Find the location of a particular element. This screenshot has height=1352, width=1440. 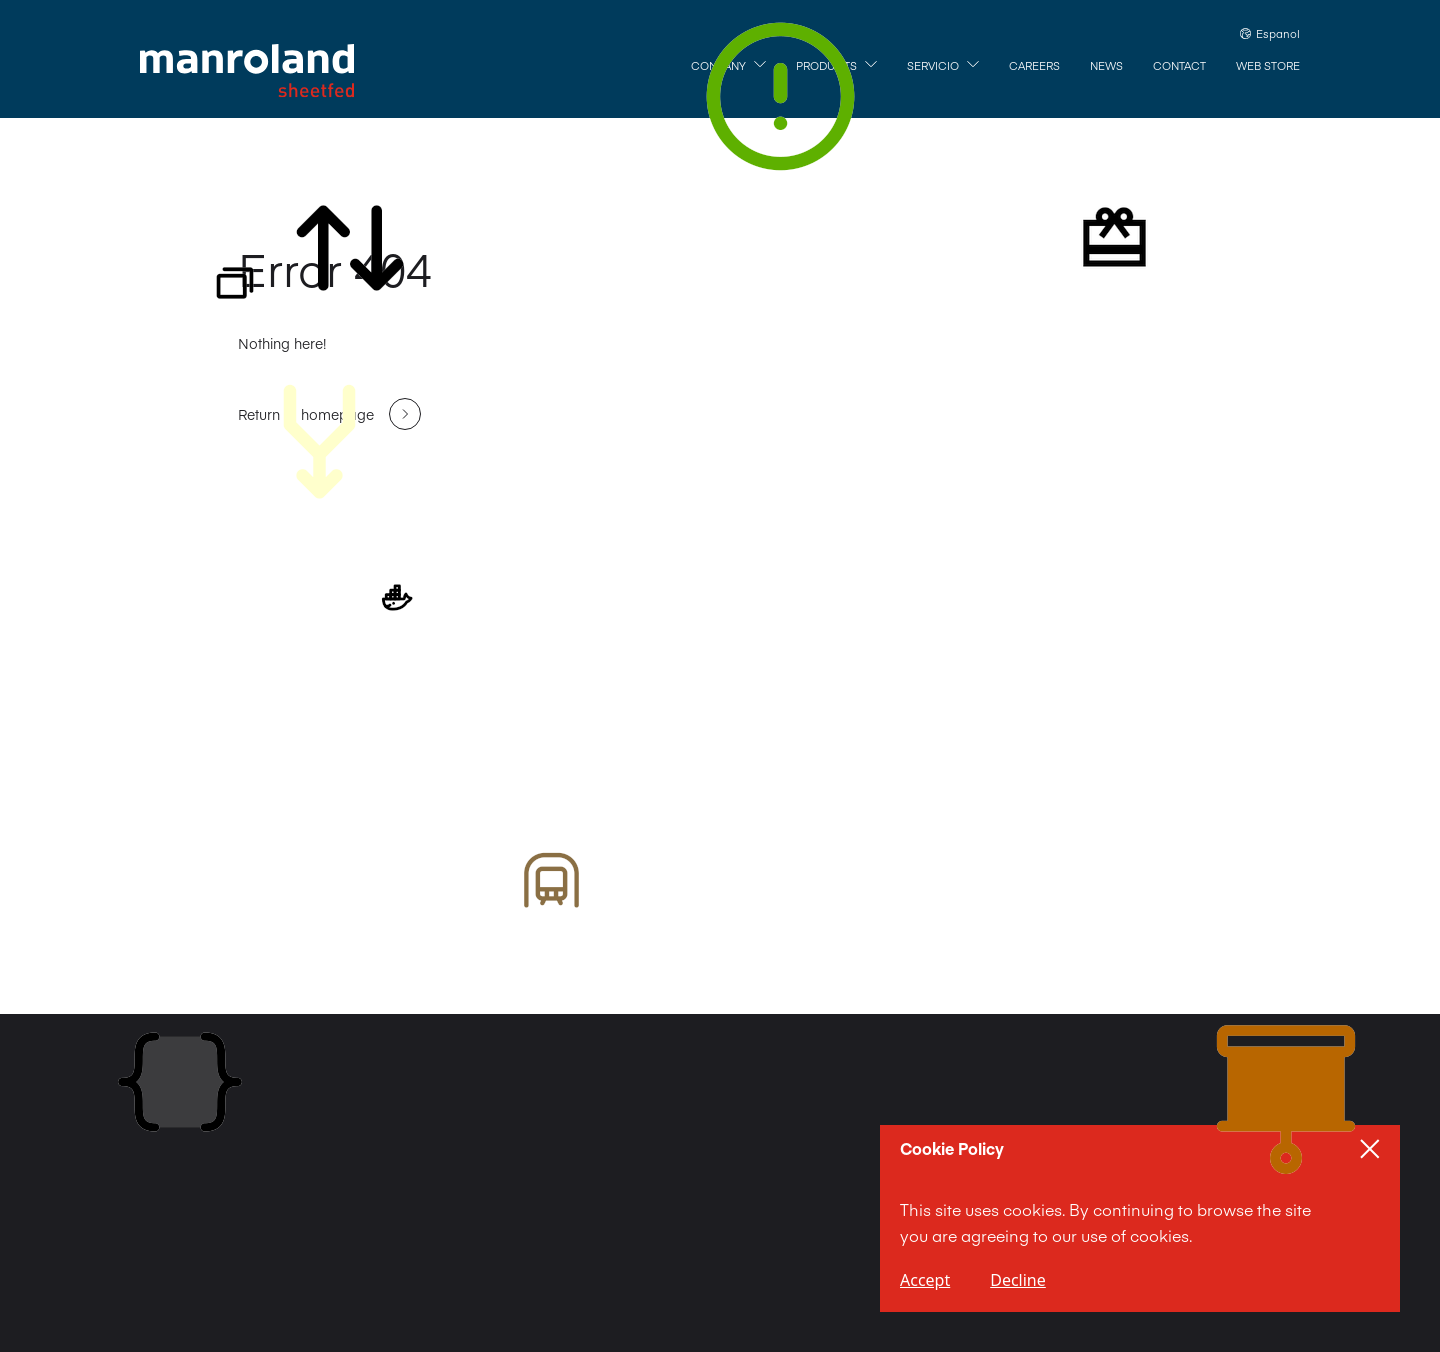

merge branches or items together is located at coordinates (319, 437).